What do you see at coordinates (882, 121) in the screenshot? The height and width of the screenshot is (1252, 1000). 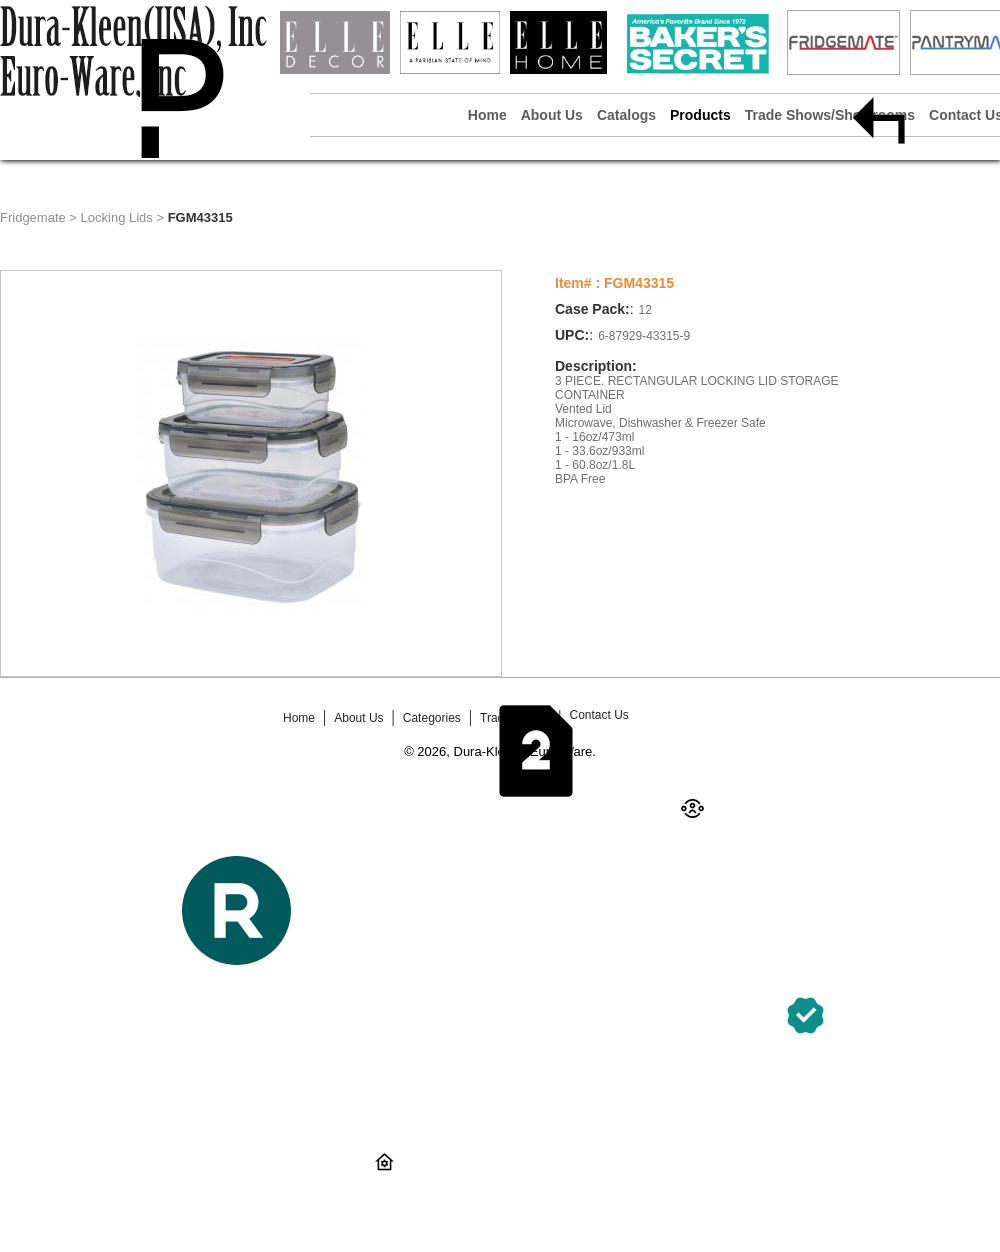 I see `reply to a message` at bounding box center [882, 121].